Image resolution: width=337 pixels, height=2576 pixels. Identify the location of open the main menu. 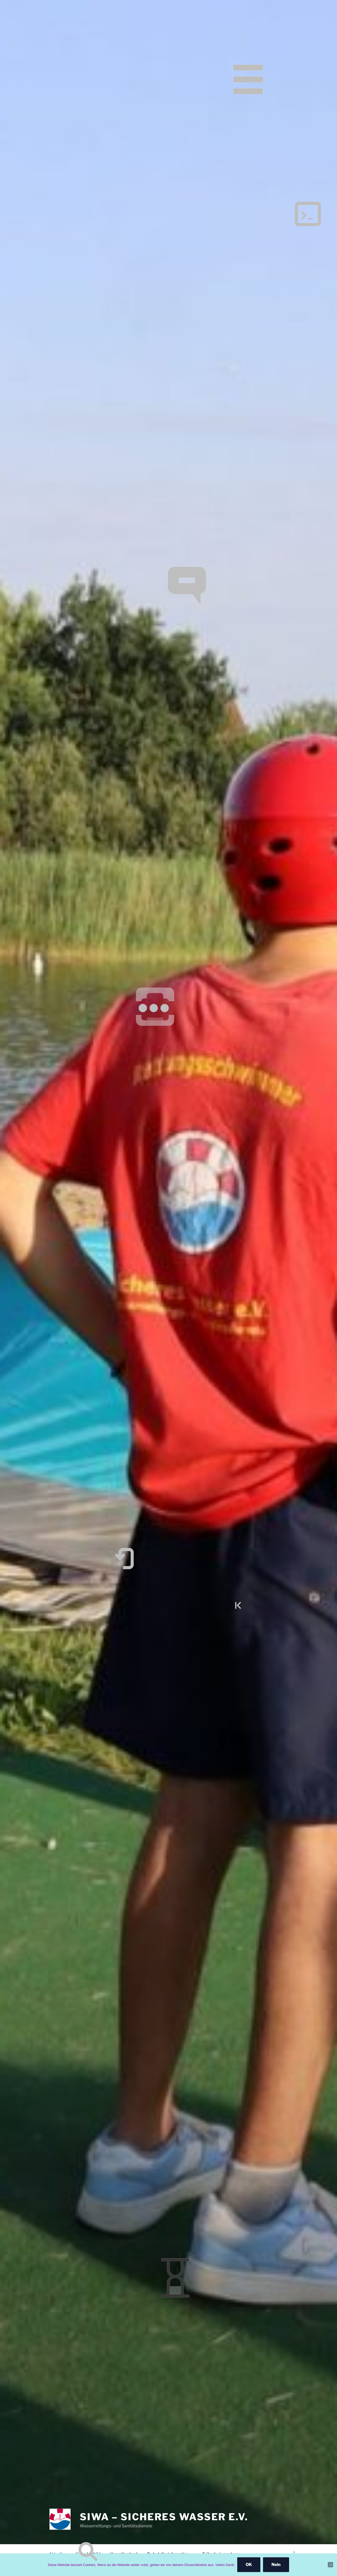
(248, 79).